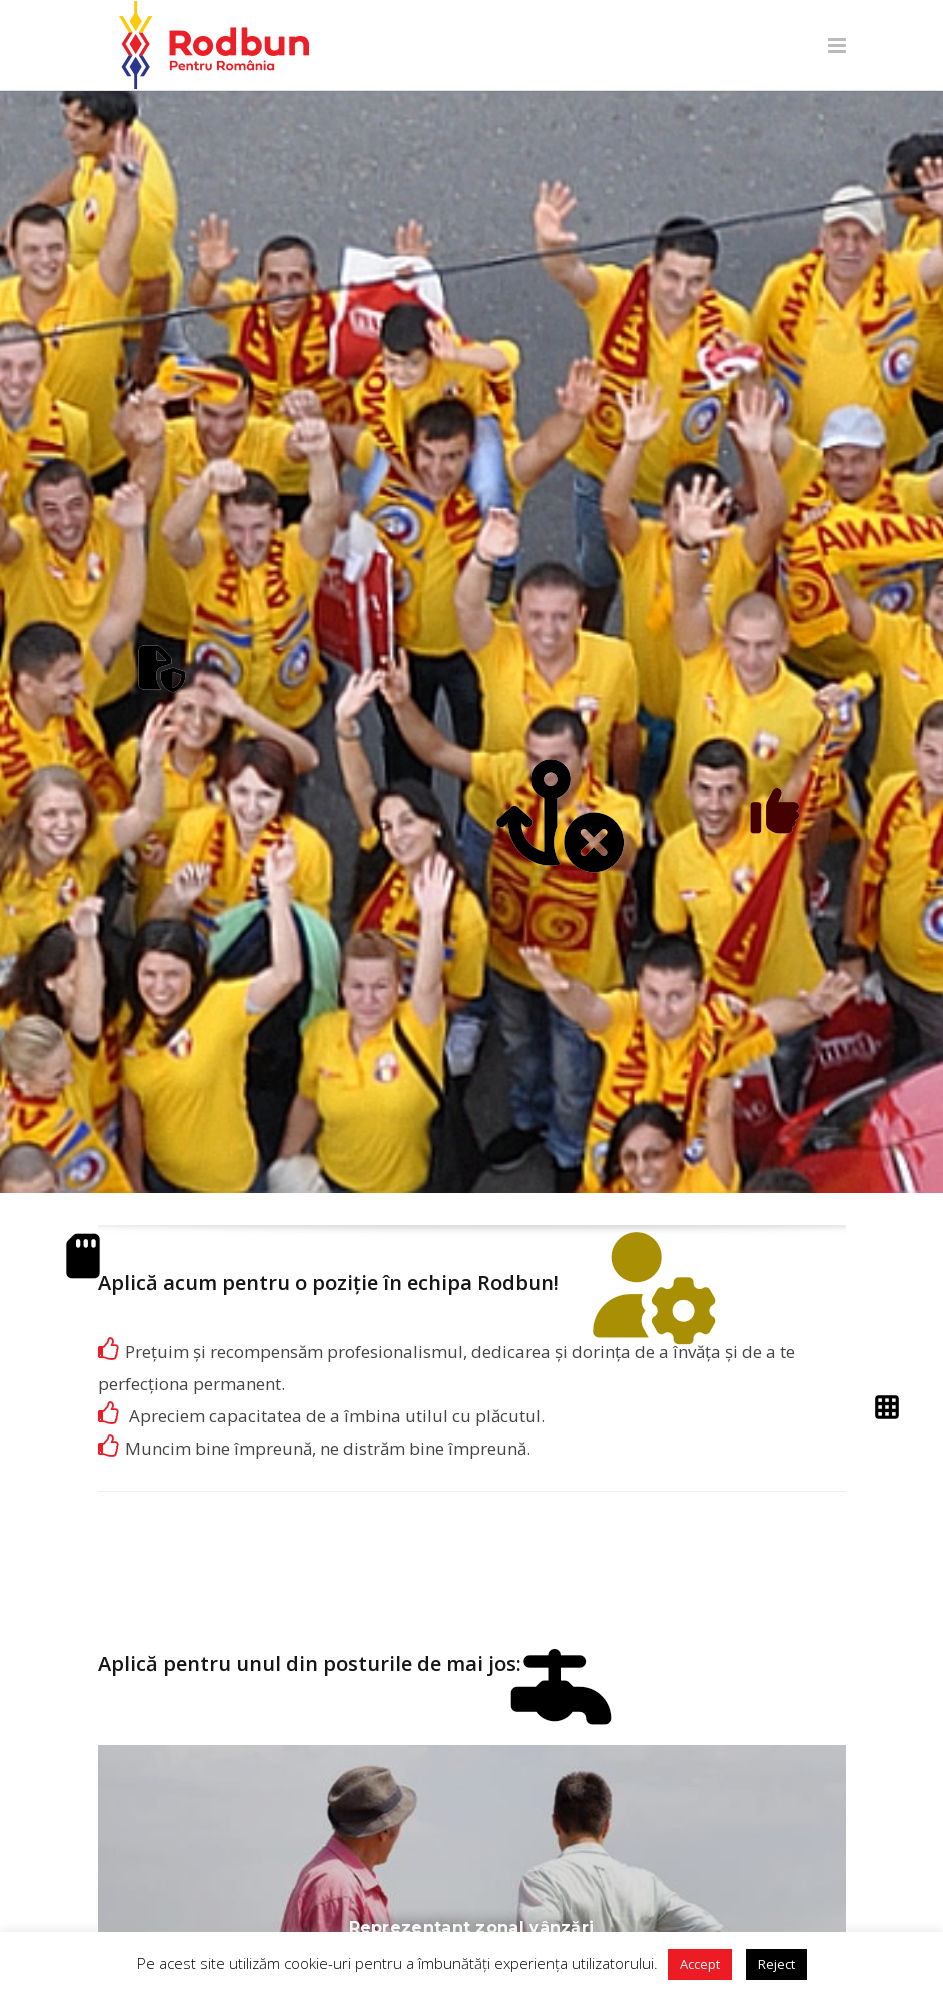 This screenshot has width=943, height=1992. What do you see at coordinates (650, 1284) in the screenshot?
I see `access user settings or preferences` at bounding box center [650, 1284].